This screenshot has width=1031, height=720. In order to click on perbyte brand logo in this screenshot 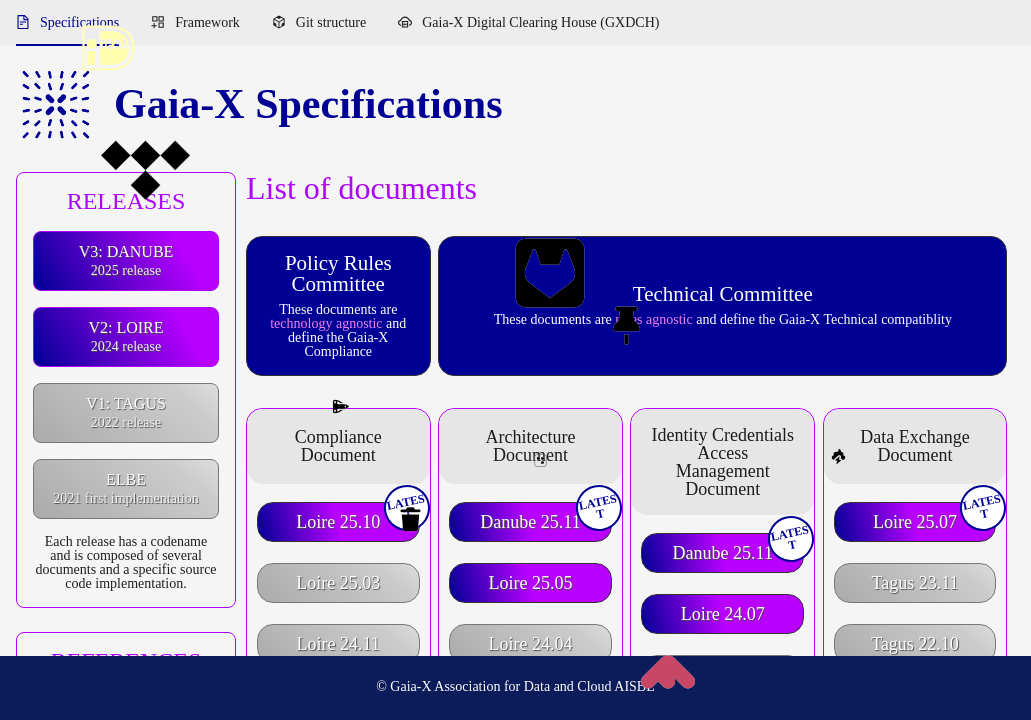, I will do `click(540, 460)`.